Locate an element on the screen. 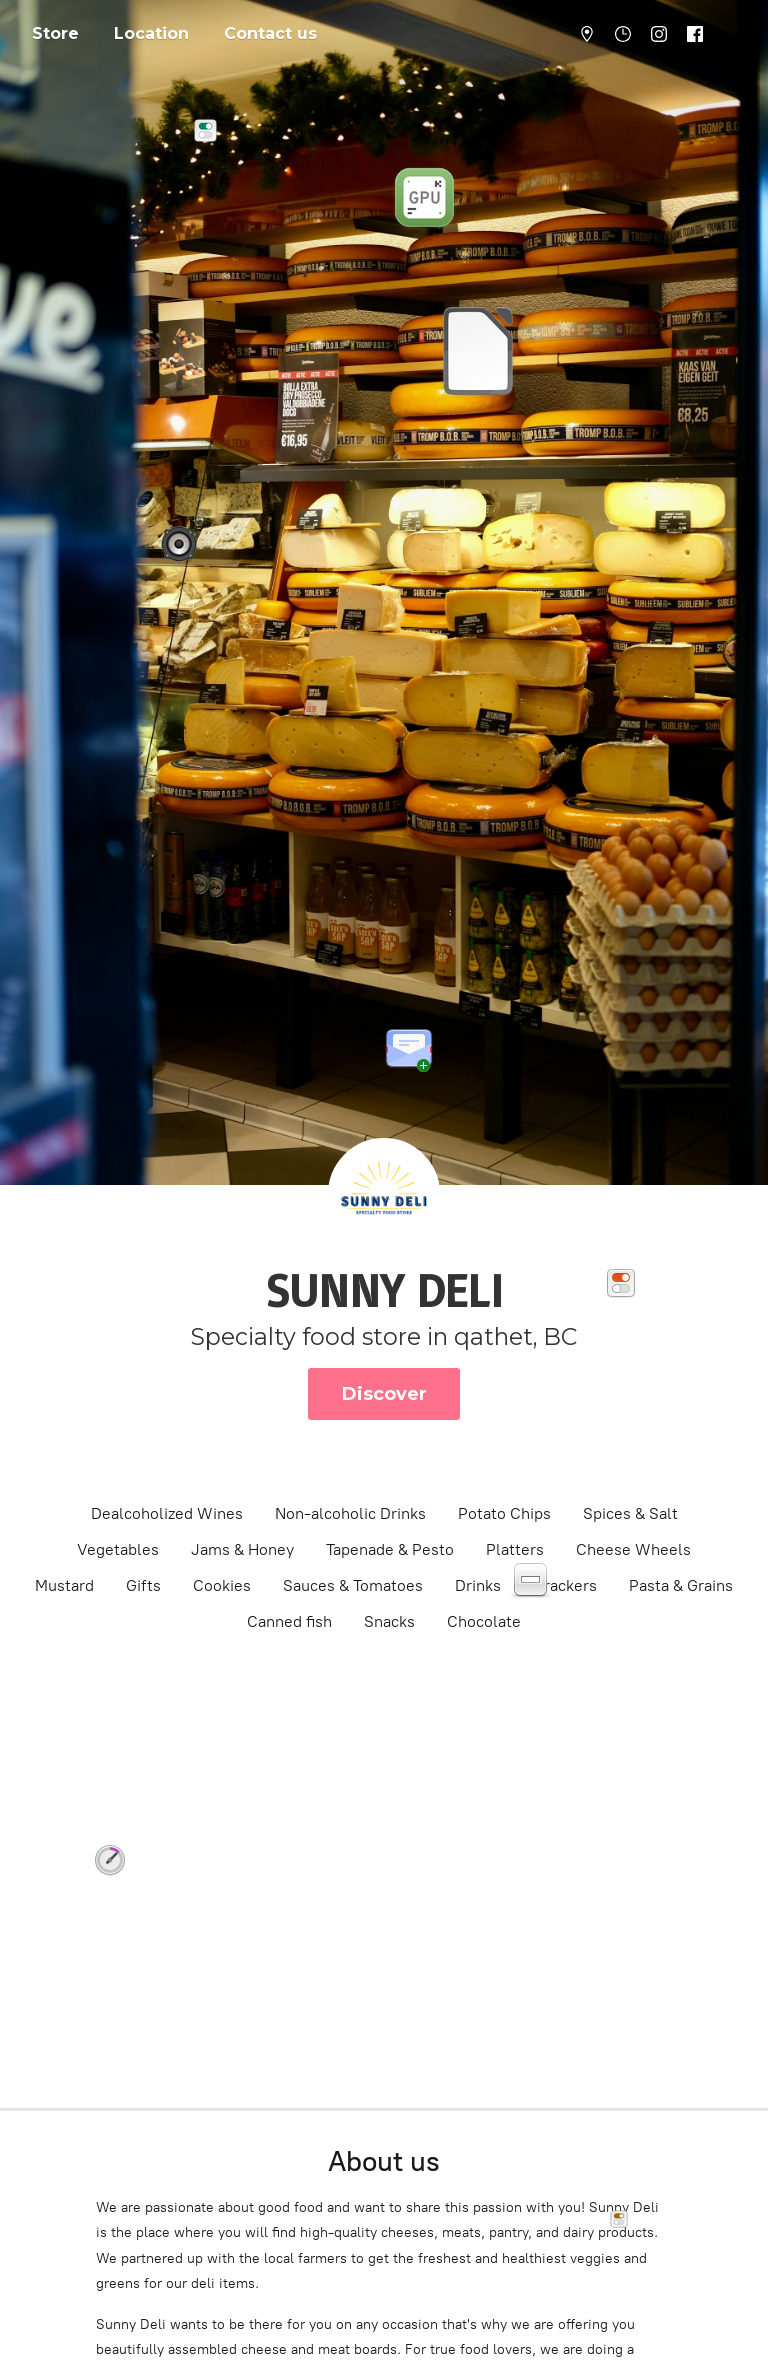 This screenshot has height=2369, width=768. open desktop preferences or settings is located at coordinates (621, 1283).